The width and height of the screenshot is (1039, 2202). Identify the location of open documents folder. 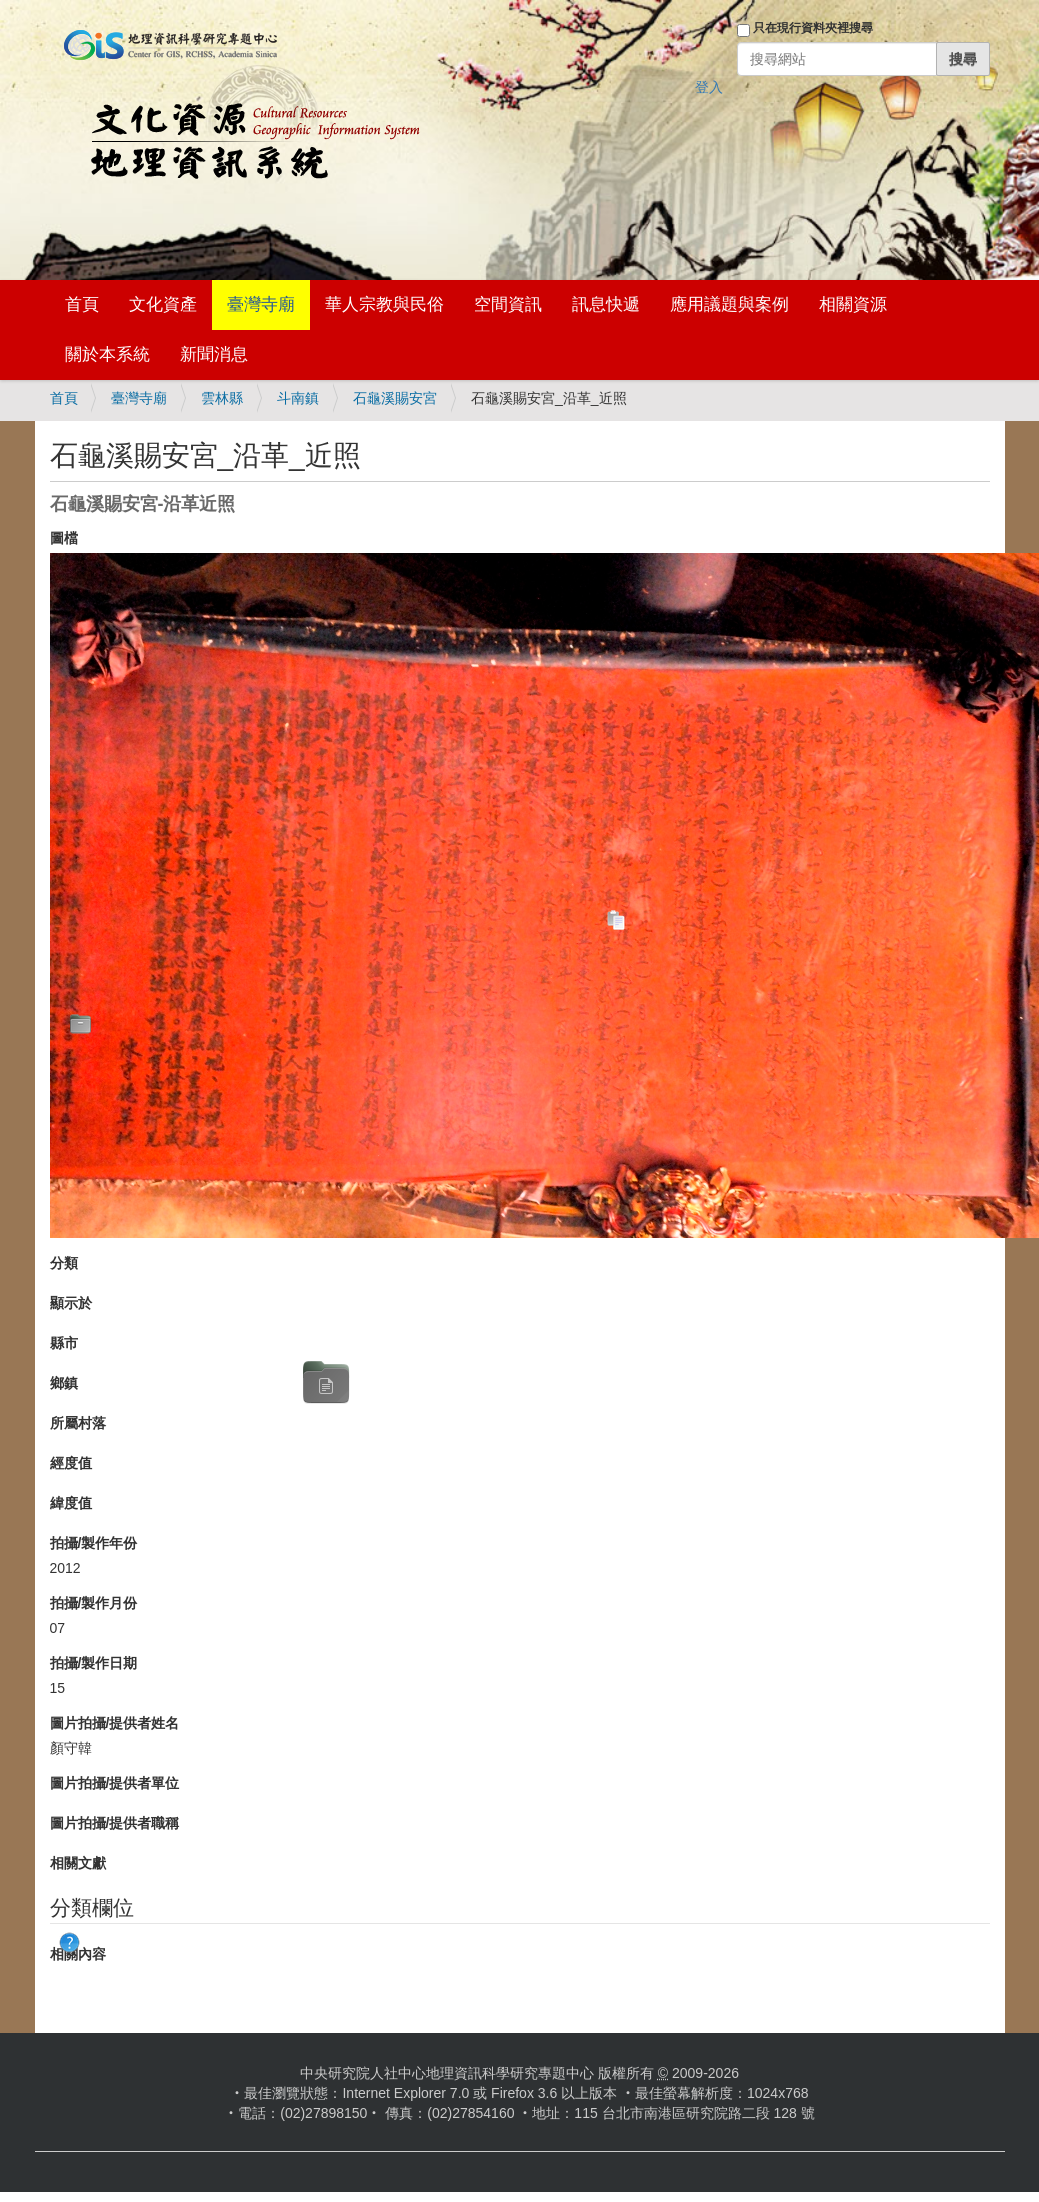
(326, 1382).